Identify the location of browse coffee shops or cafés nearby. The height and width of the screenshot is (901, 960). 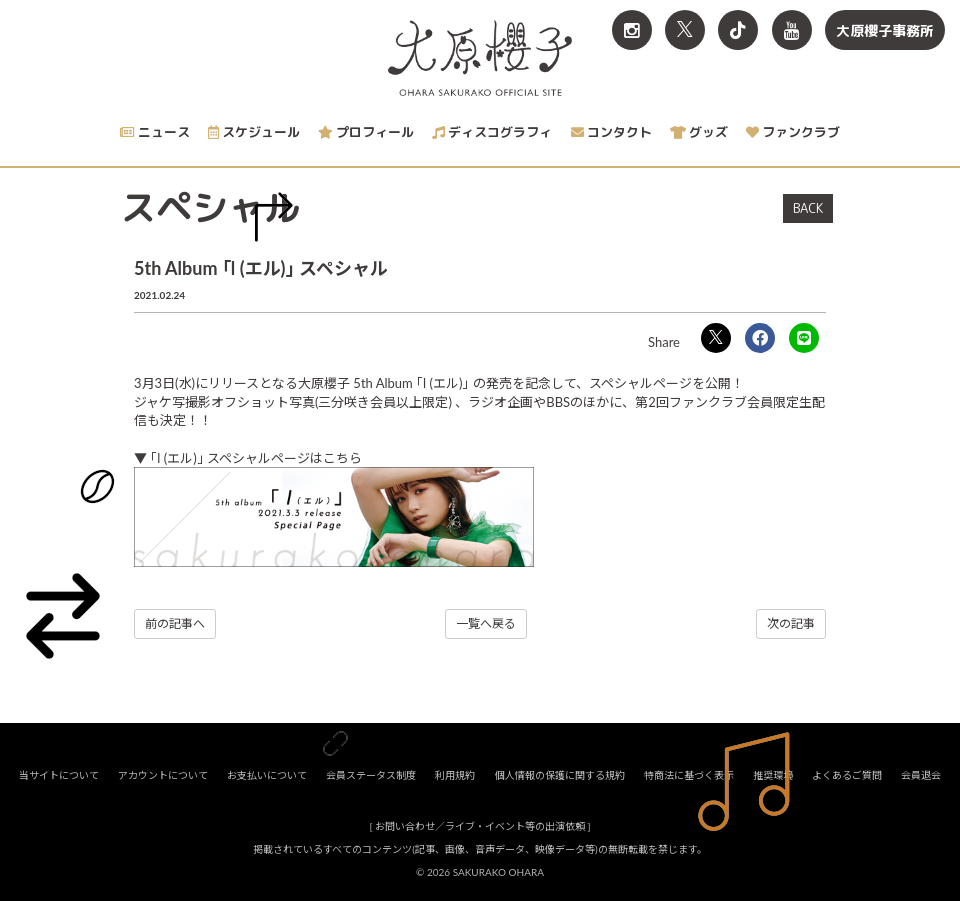
(97, 486).